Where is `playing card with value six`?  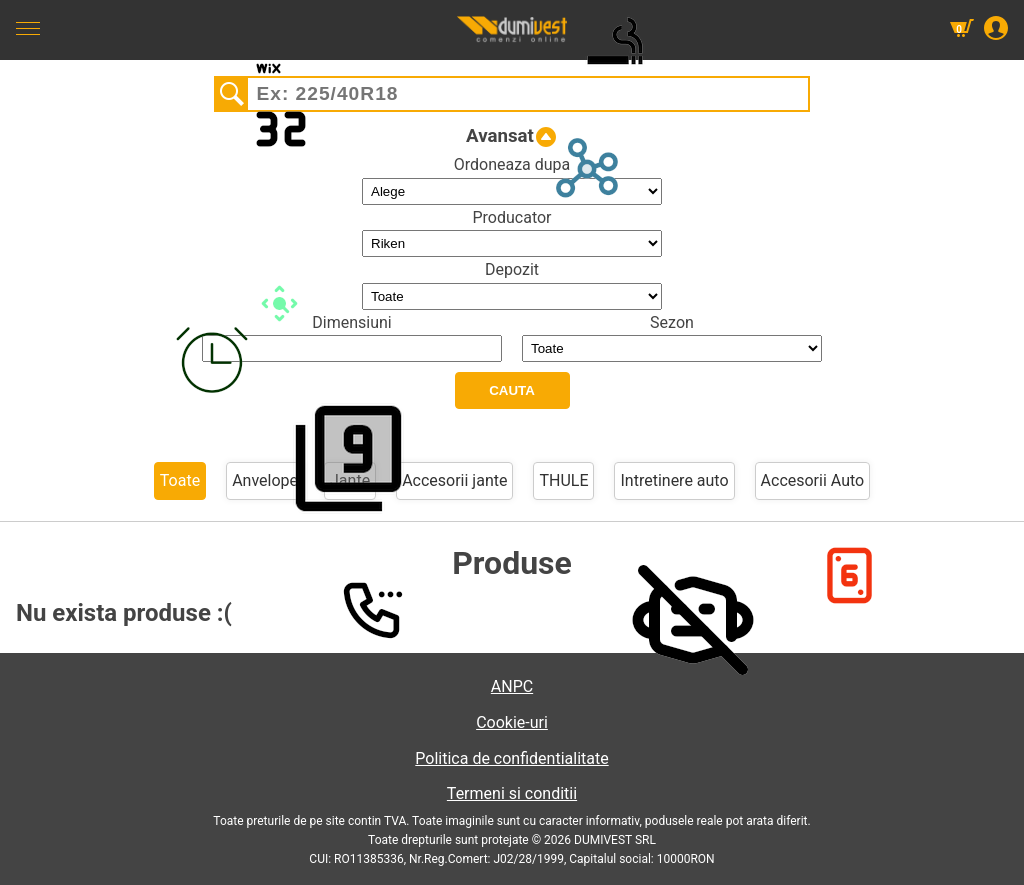 playing card with value six is located at coordinates (849, 575).